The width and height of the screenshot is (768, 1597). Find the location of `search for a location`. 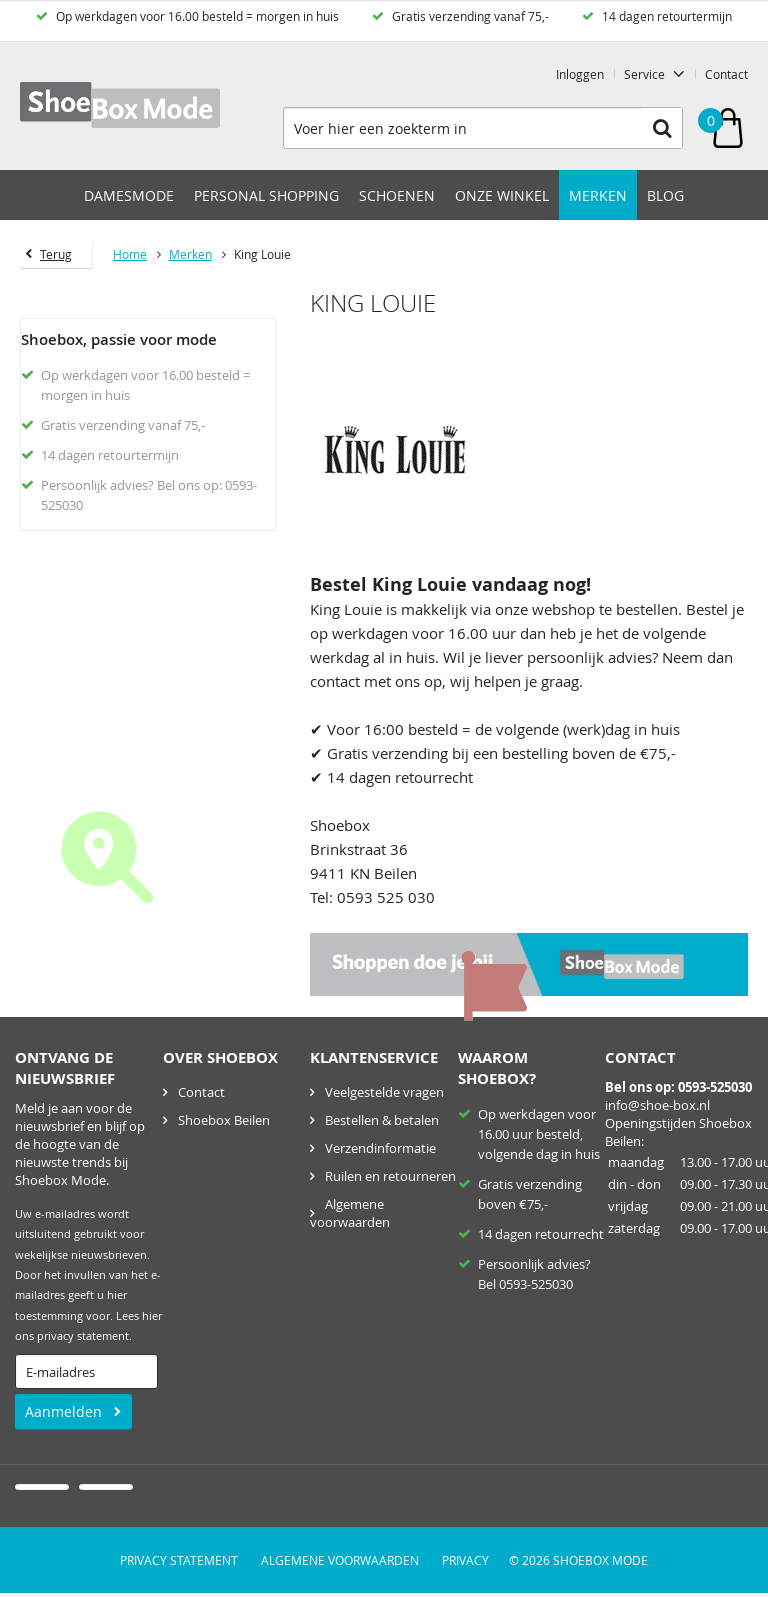

search for a location is located at coordinates (107, 857).